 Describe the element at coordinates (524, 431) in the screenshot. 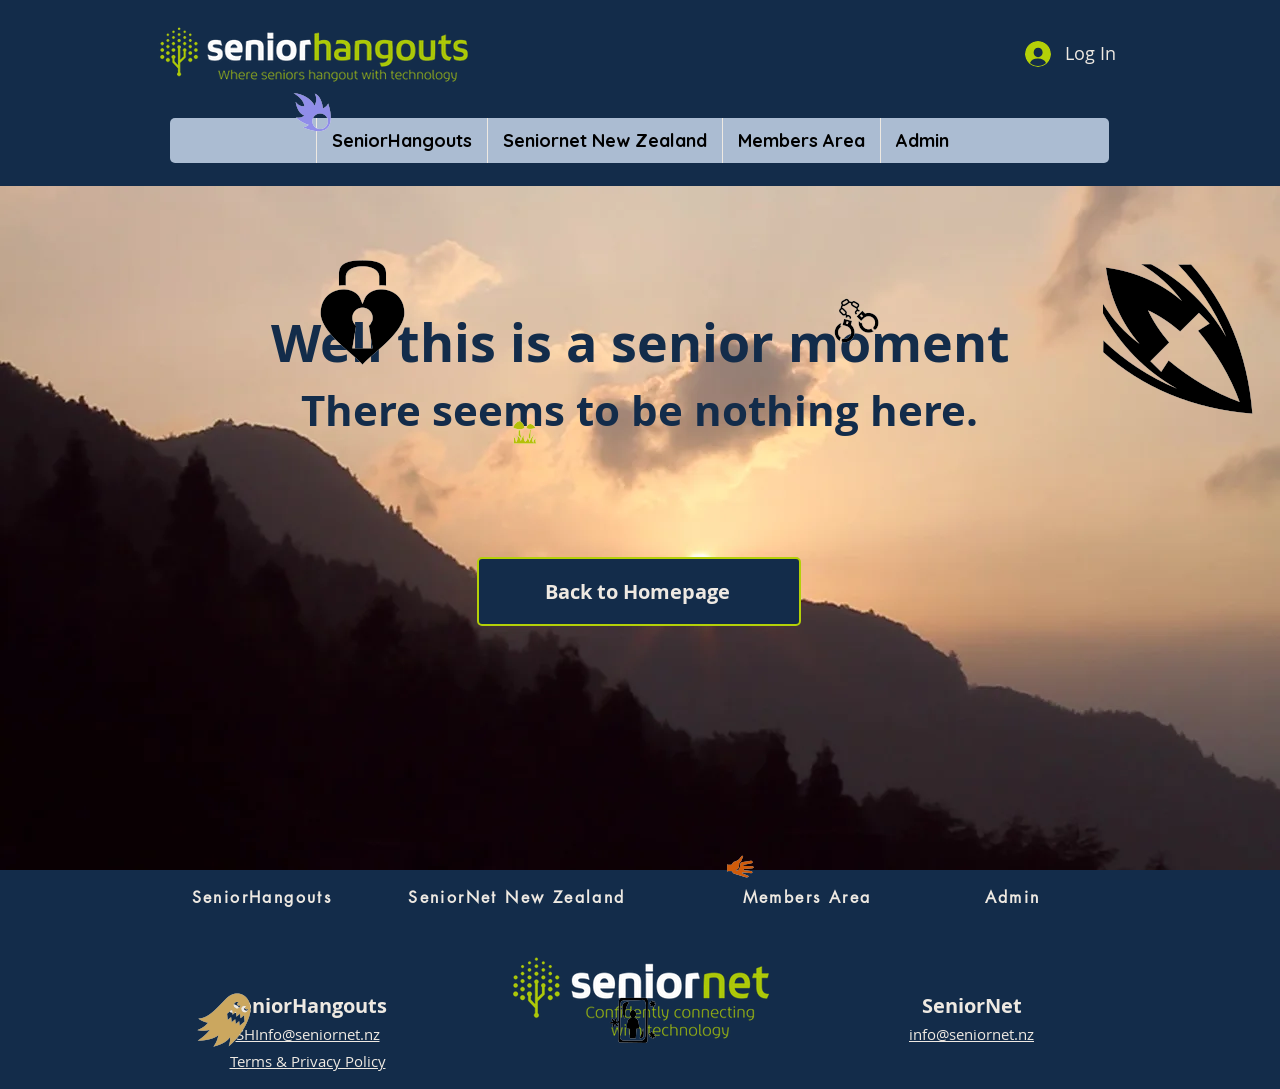

I see `forage for mushrooms in the wild` at that location.